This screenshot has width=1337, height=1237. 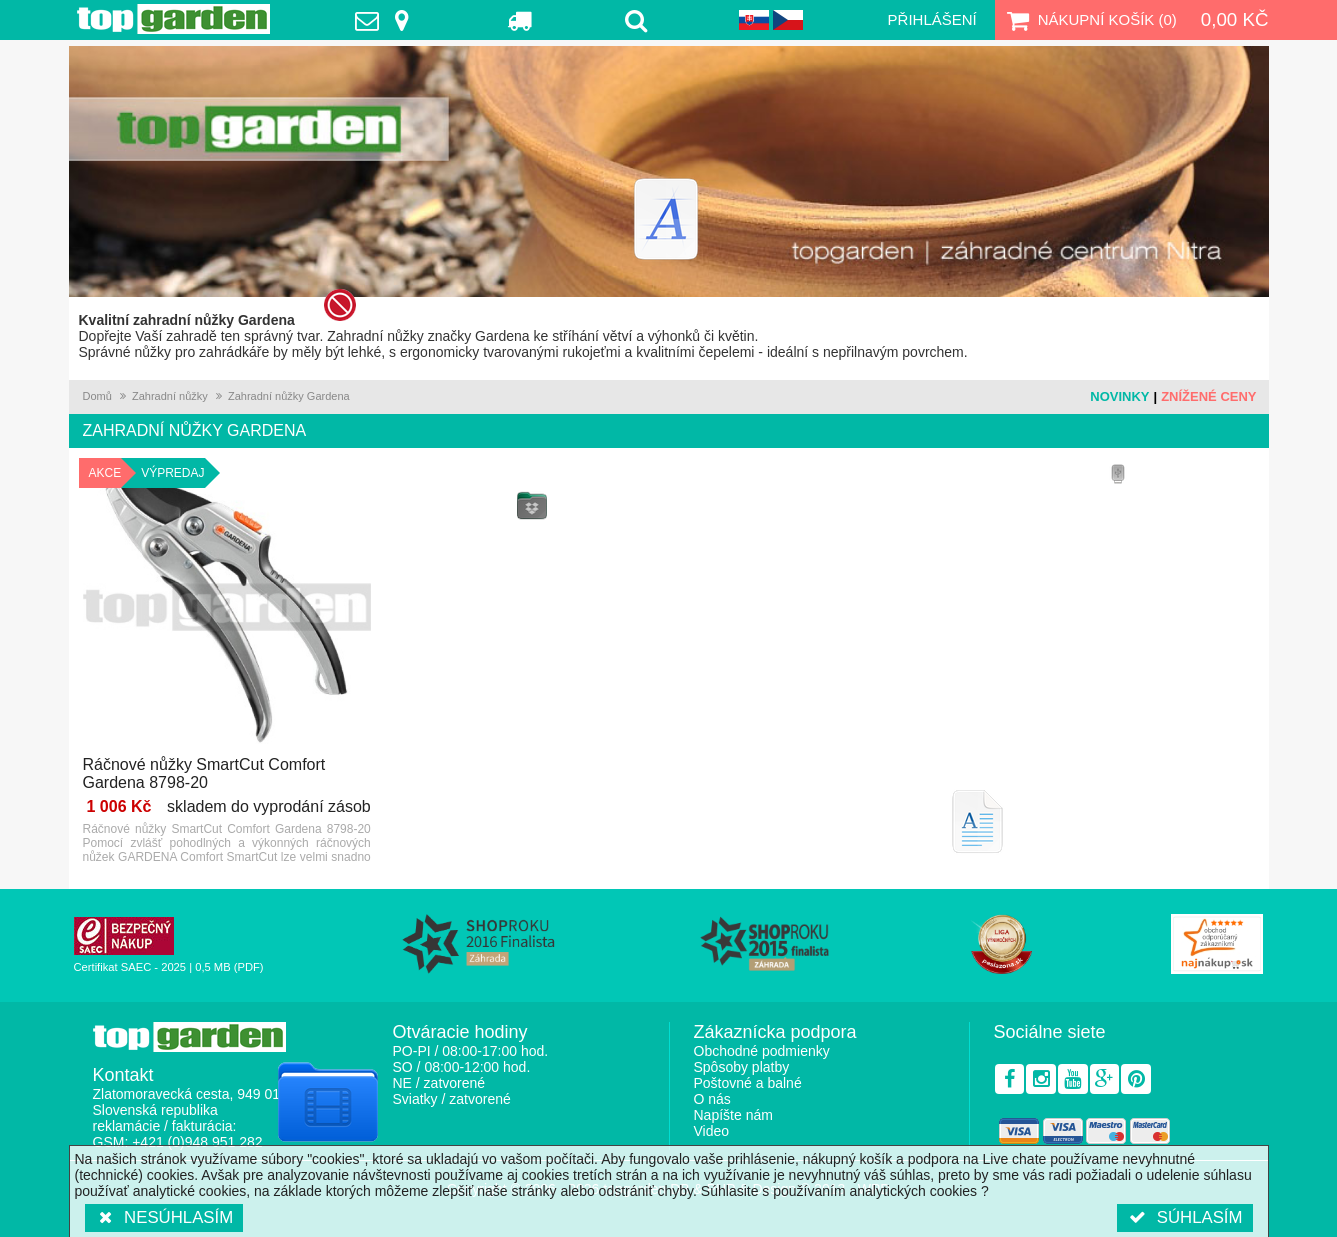 I want to click on open your videos folder, so click(x=328, y=1102).